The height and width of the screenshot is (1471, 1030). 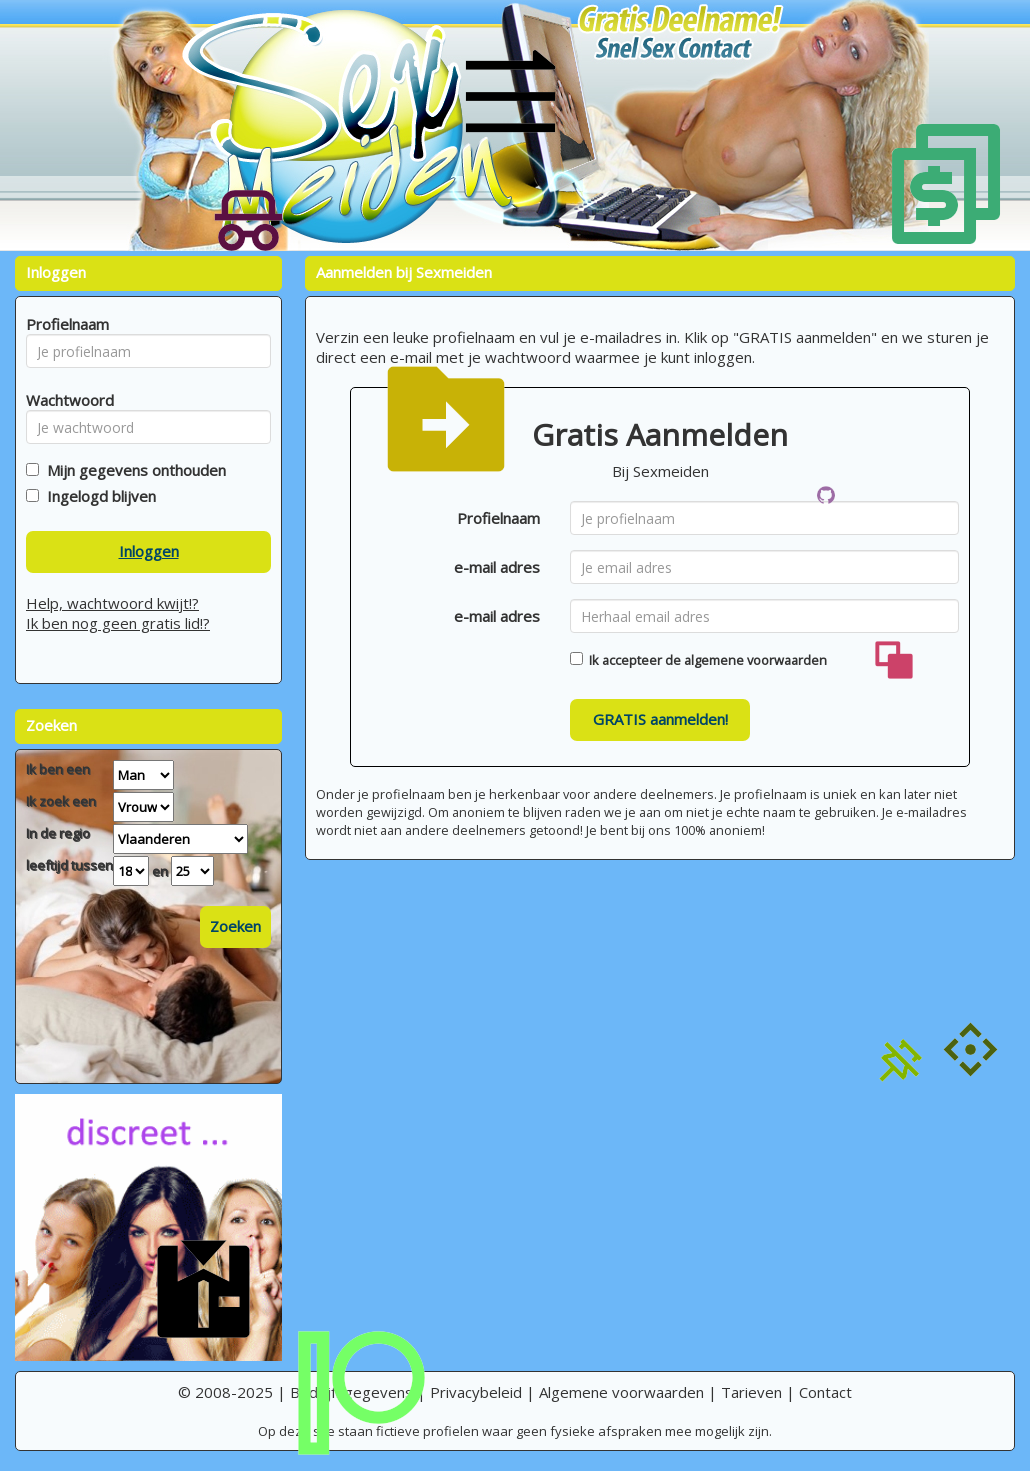 What do you see at coordinates (946, 184) in the screenshot?
I see `view currency or financial documents` at bounding box center [946, 184].